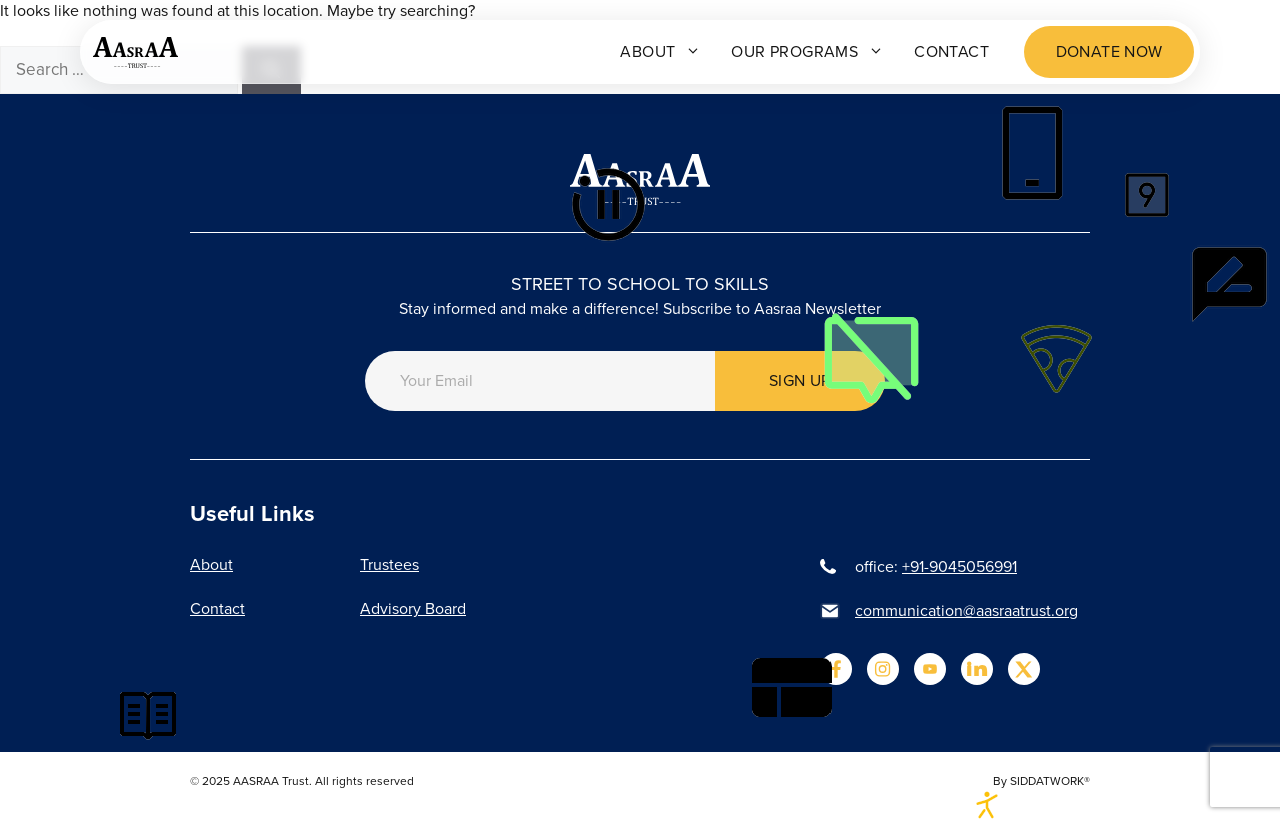  Describe the element at coordinates (1147, 195) in the screenshot. I see `select number nine from a keypad` at that location.